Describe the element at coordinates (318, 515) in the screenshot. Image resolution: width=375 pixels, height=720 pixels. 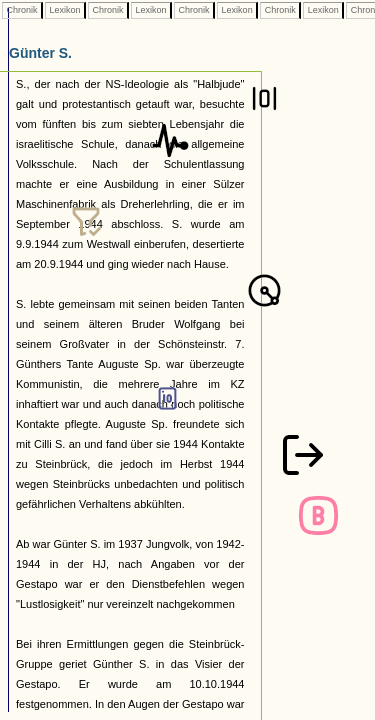
I see `apply bold formatting to selected text` at that location.